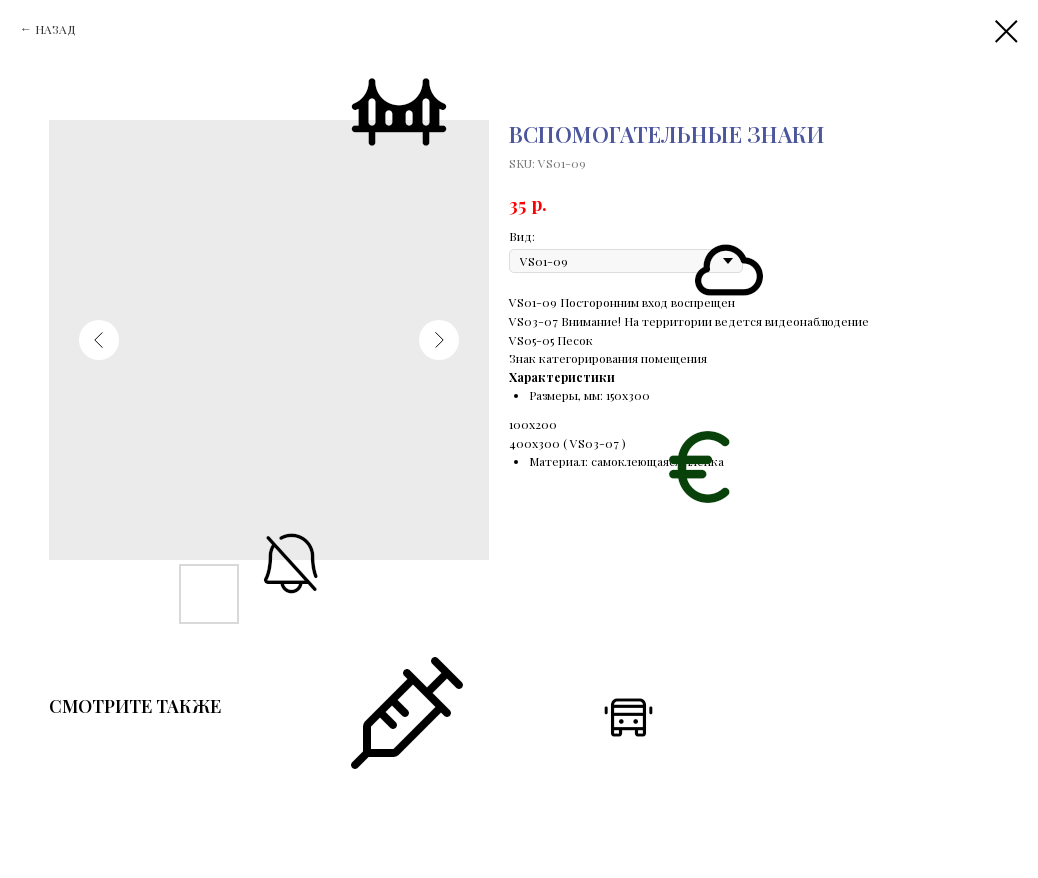  Describe the element at coordinates (407, 713) in the screenshot. I see `access medical or health-related features` at that location.